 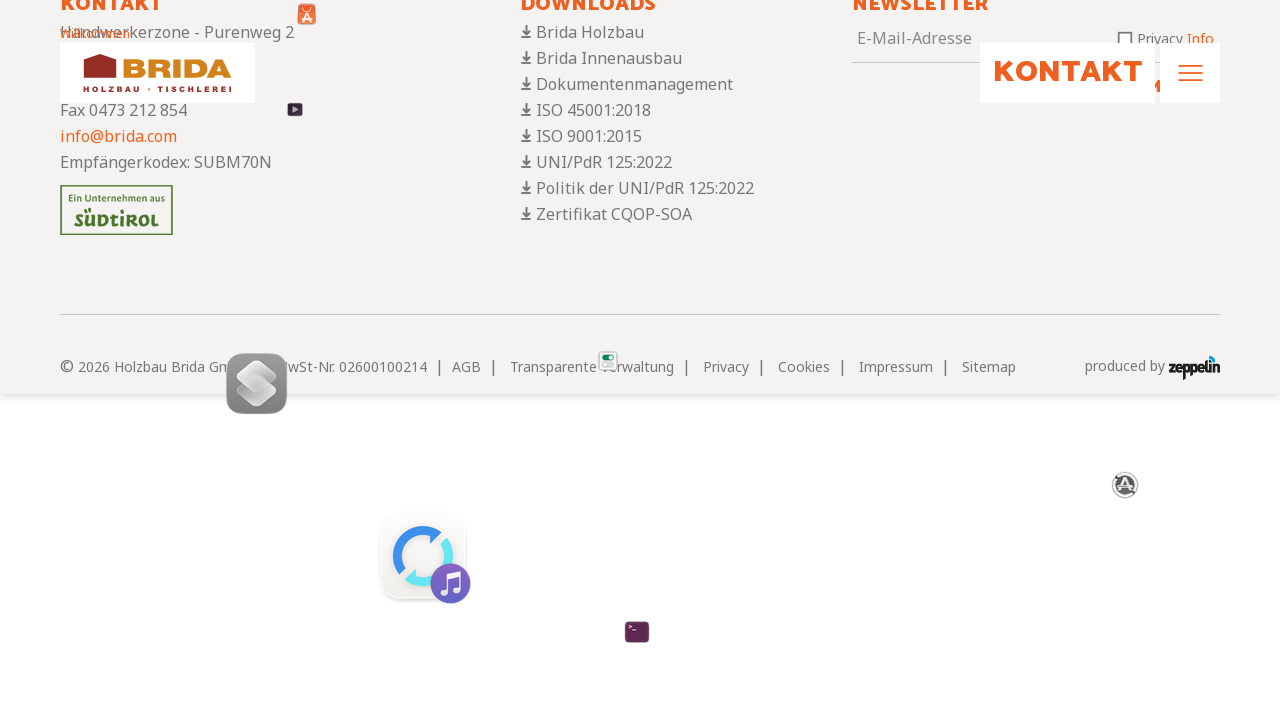 I want to click on open terminal application, so click(x=637, y=632).